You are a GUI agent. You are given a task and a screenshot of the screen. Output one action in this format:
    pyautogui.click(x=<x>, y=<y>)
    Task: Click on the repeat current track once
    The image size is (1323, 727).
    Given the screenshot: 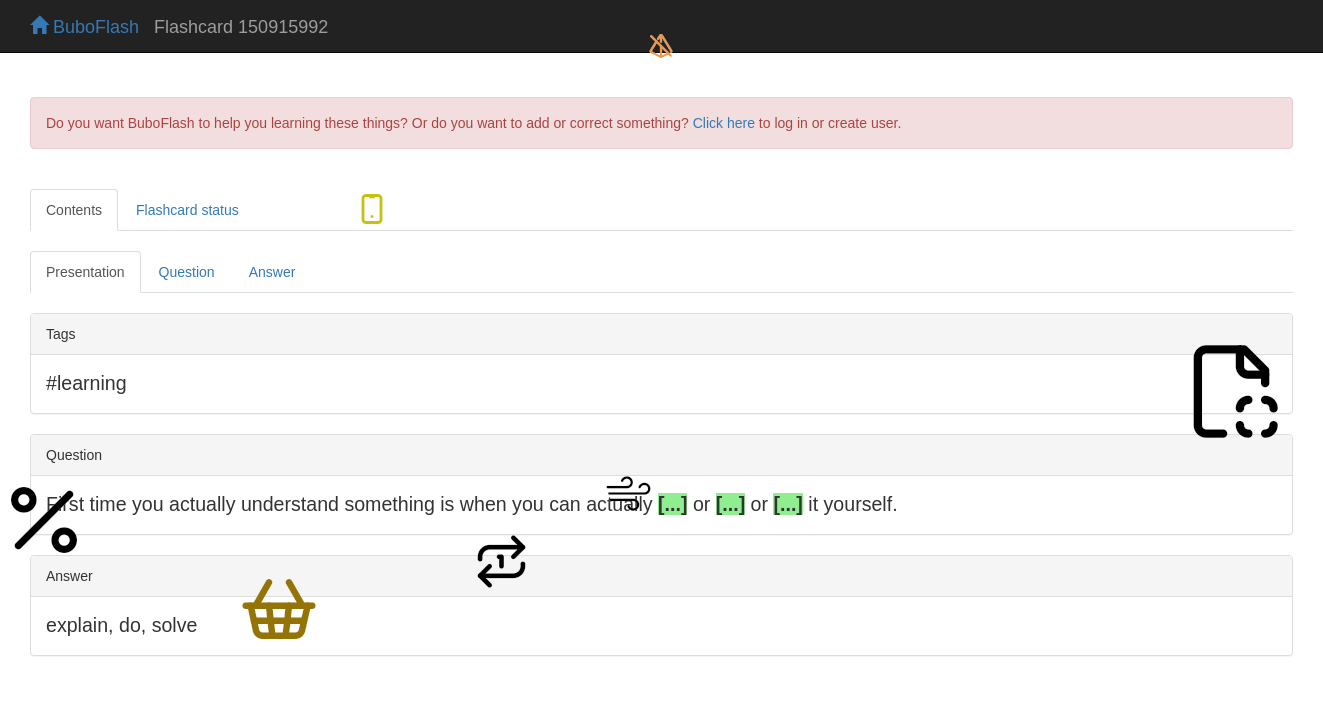 What is the action you would take?
    pyautogui.click(x=501, y=561)
    